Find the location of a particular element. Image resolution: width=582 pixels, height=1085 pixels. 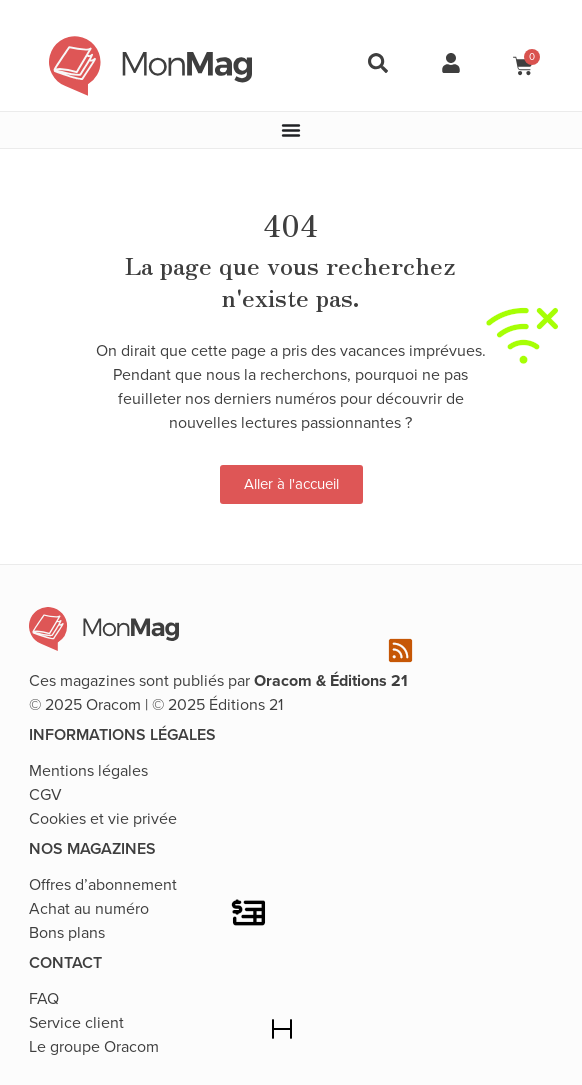

indicates no wifi connection available is located at coordinates (523, 334).